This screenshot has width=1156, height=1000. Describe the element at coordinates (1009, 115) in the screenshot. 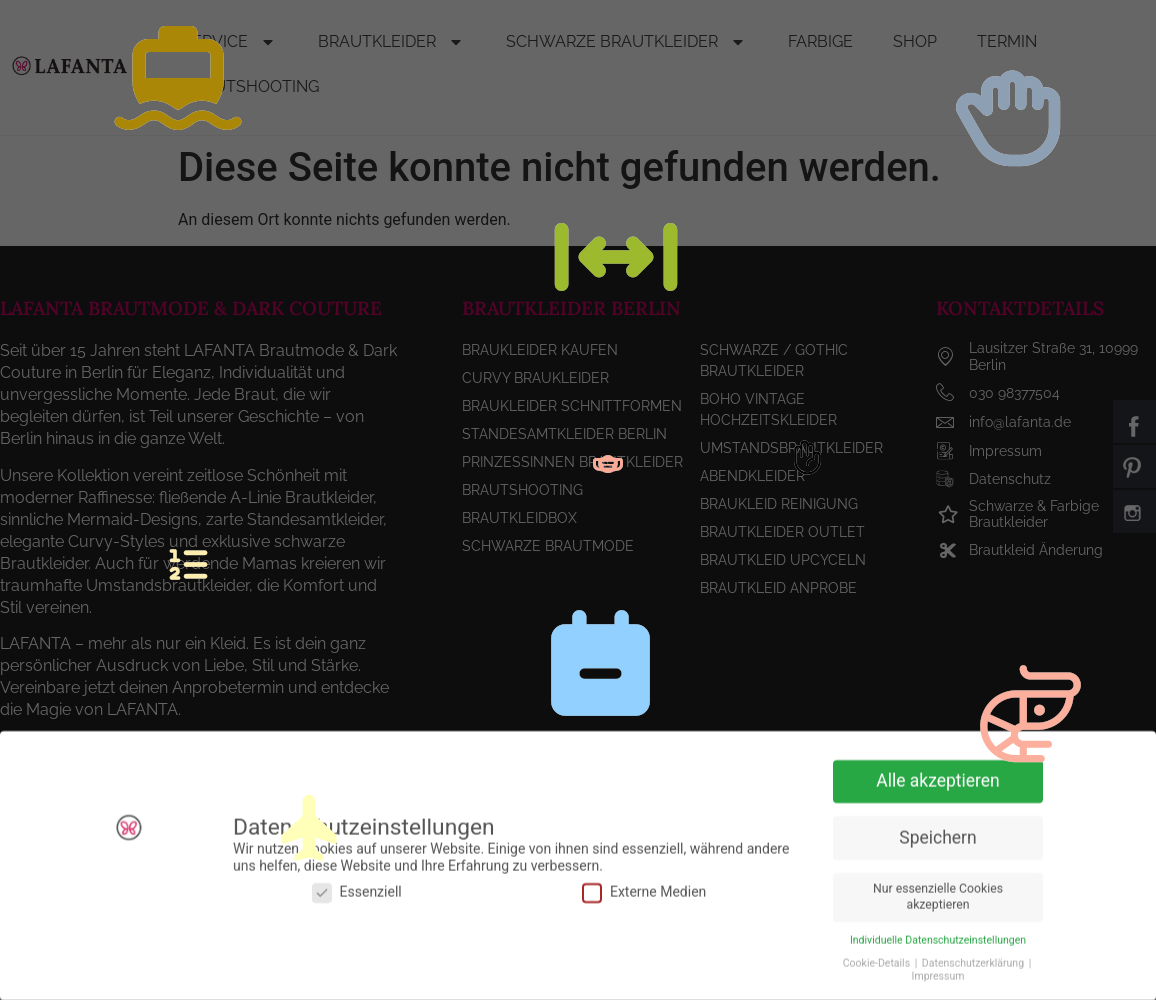

I see `drag to reorder or move an item` at that location.